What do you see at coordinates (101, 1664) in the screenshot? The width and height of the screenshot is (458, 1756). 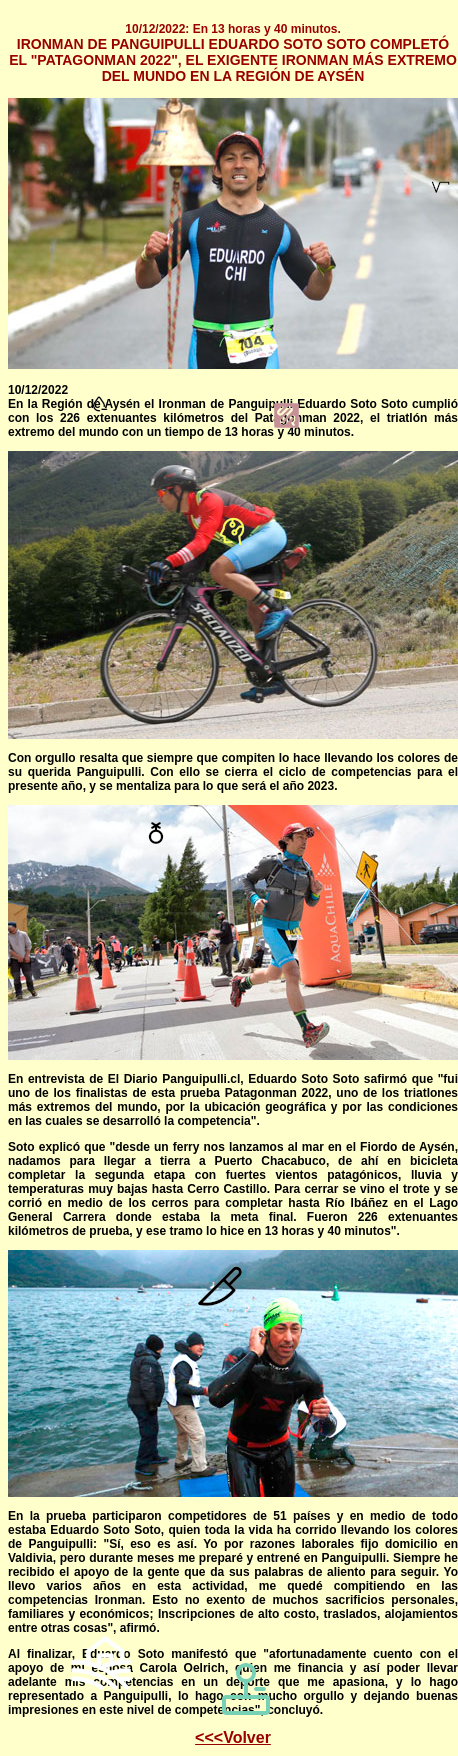 I see `access farm or agricultural features` at bounding box center [101, 1664].